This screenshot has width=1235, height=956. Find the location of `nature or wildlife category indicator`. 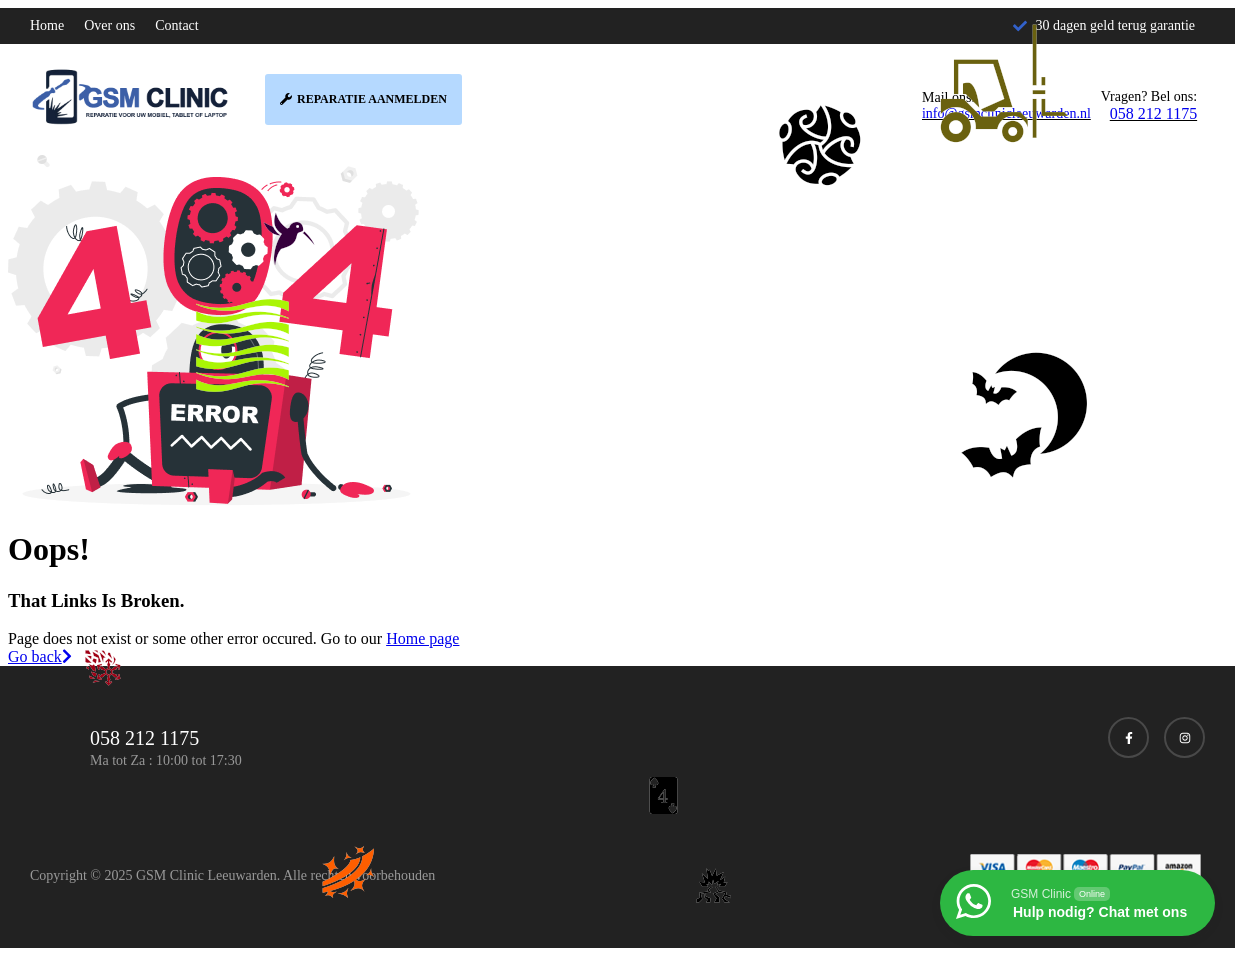

nature or wildlife category indicator is located at coordinates (289, 239).